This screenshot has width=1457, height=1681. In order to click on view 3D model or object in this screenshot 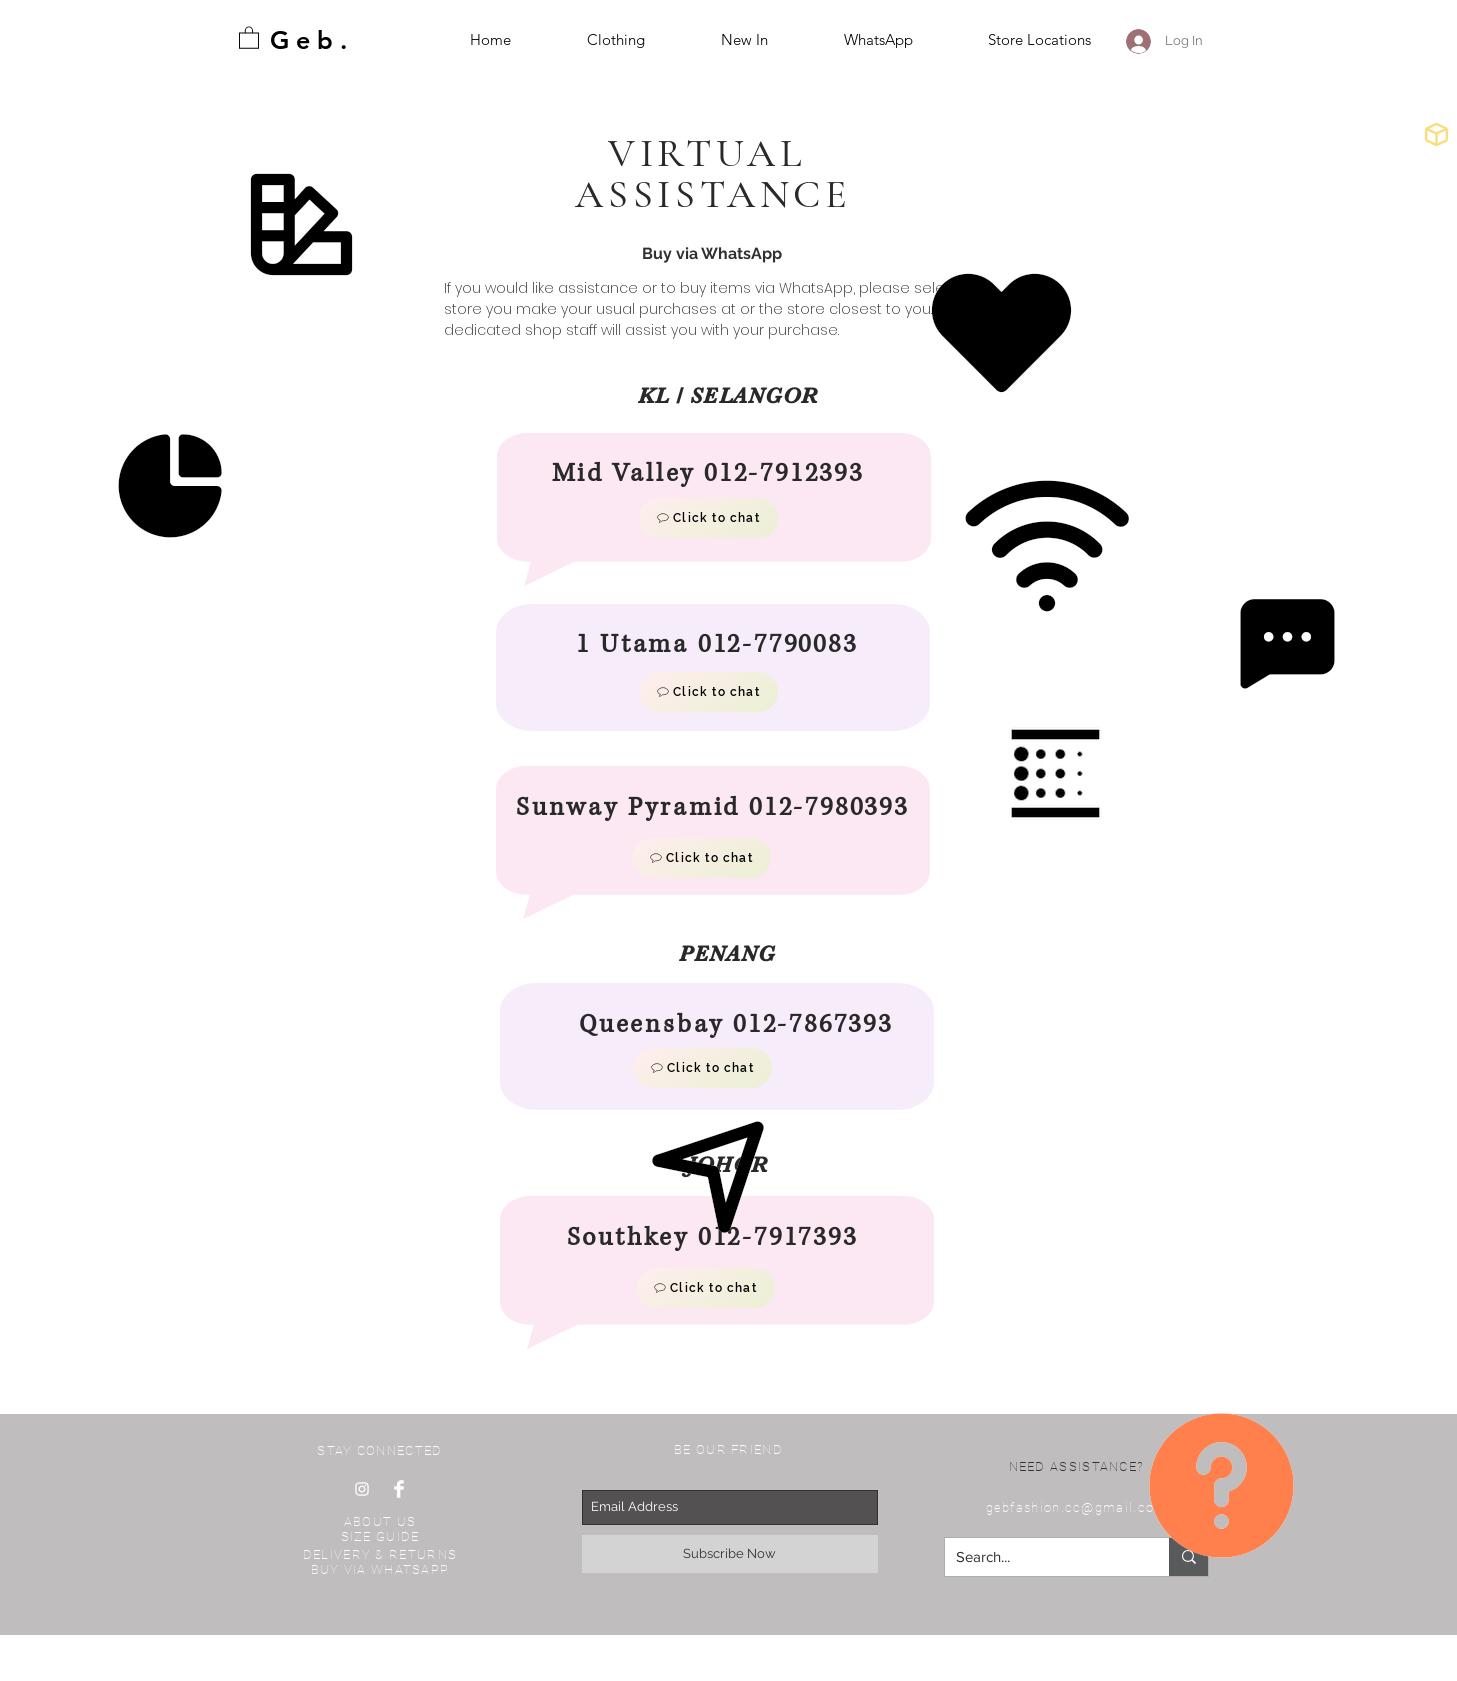, I will do `click(1436, 134)`.